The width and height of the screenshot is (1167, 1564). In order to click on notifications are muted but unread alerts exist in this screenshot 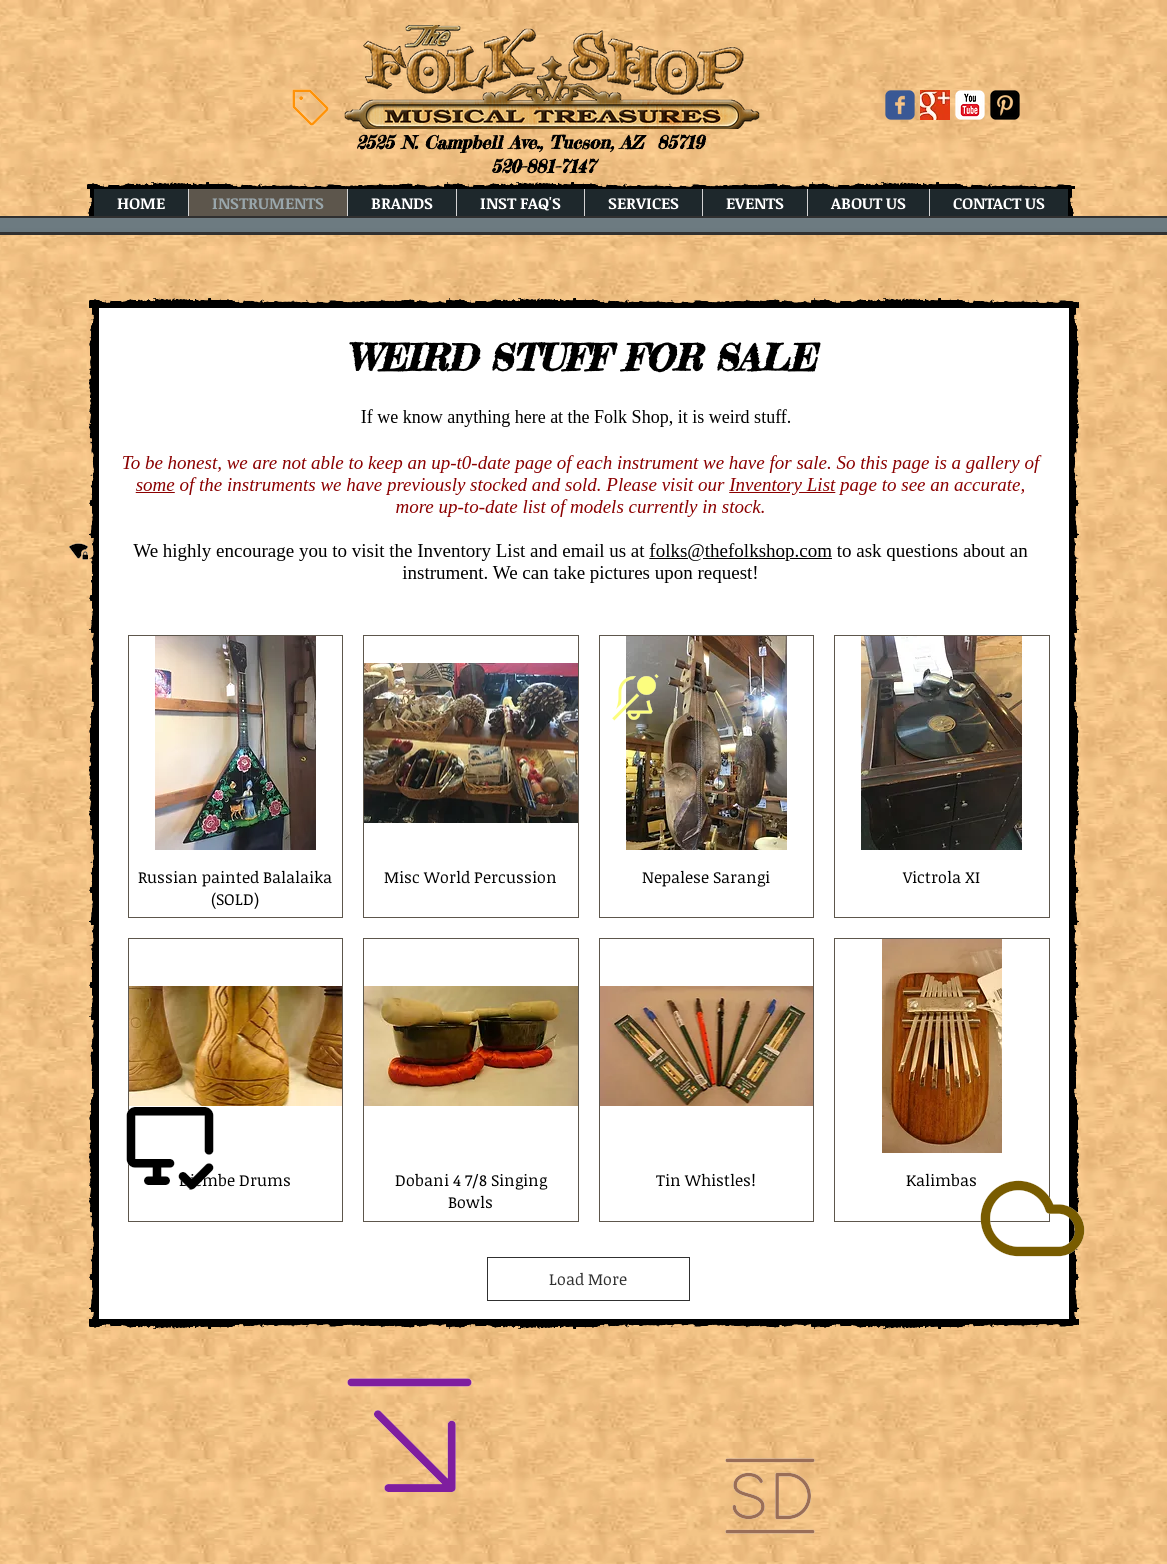, I will do `click(634, 698)`.